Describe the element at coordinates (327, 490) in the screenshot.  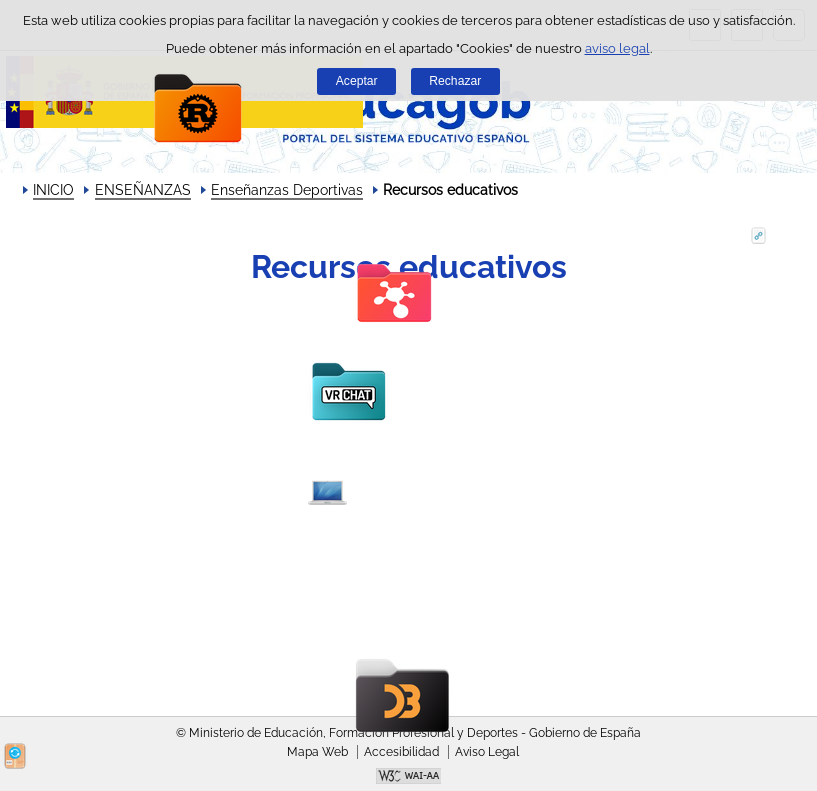
I see `represents a powerbook g4 12-inch laptop device` at that location.